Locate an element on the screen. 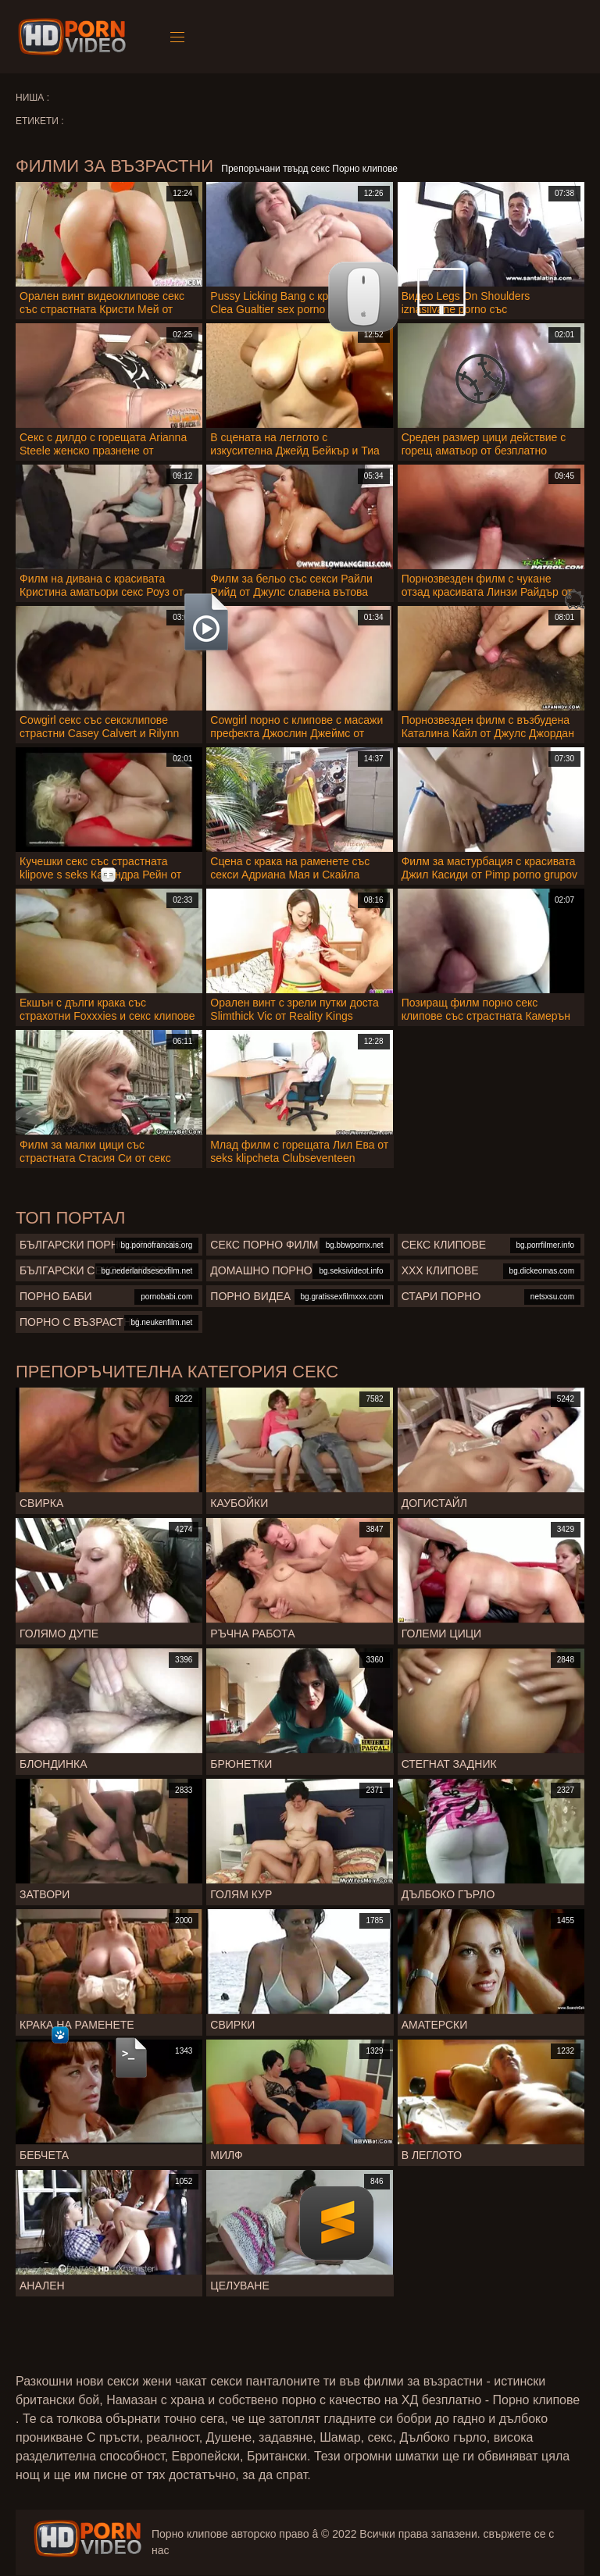 The height and width of the screenshot is (2576, 600). open dino messaging app is located at coordinates (575, 599).